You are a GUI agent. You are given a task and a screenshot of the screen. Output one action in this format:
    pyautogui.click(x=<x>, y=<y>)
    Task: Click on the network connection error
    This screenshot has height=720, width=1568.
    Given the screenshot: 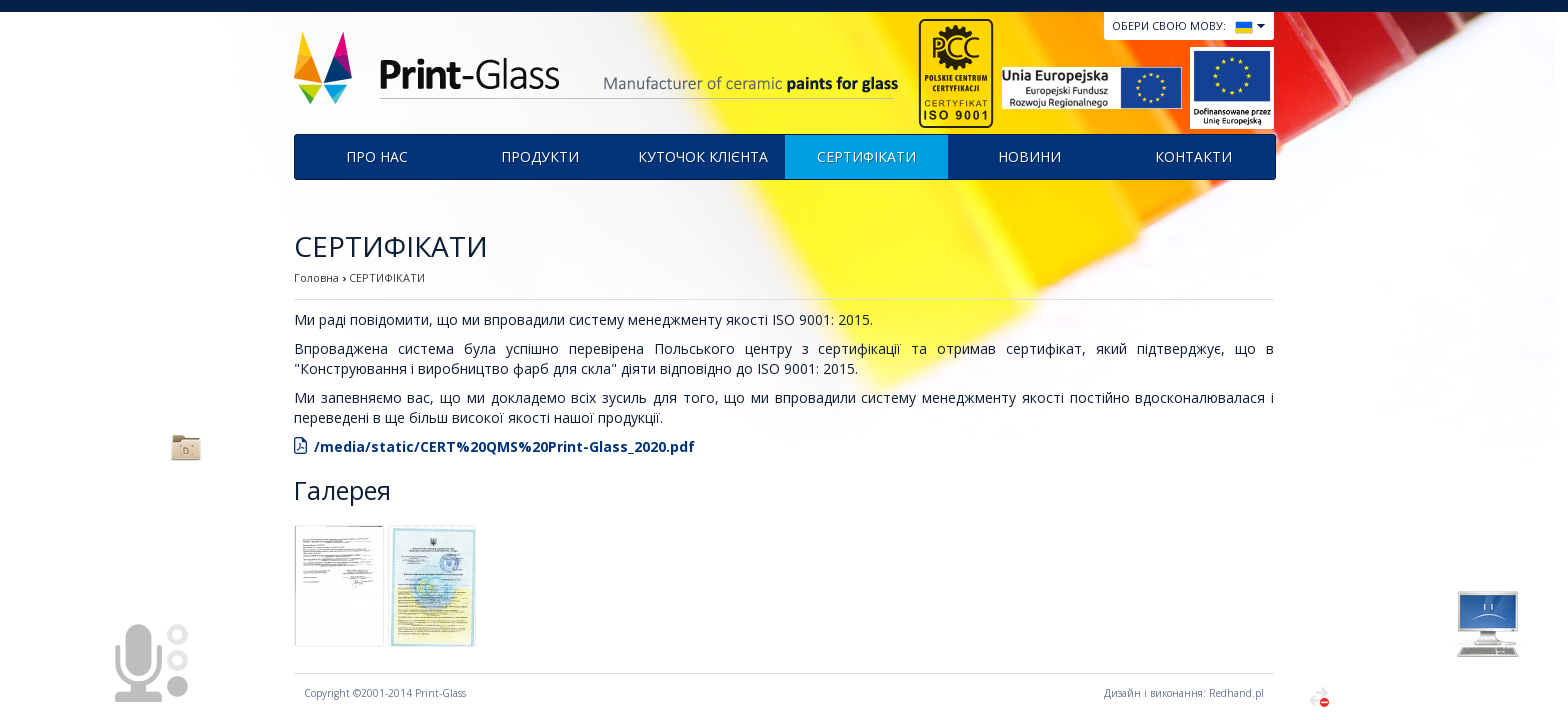 What is the action you would take?
    pyautogui.click(x=1318, y=696)
    